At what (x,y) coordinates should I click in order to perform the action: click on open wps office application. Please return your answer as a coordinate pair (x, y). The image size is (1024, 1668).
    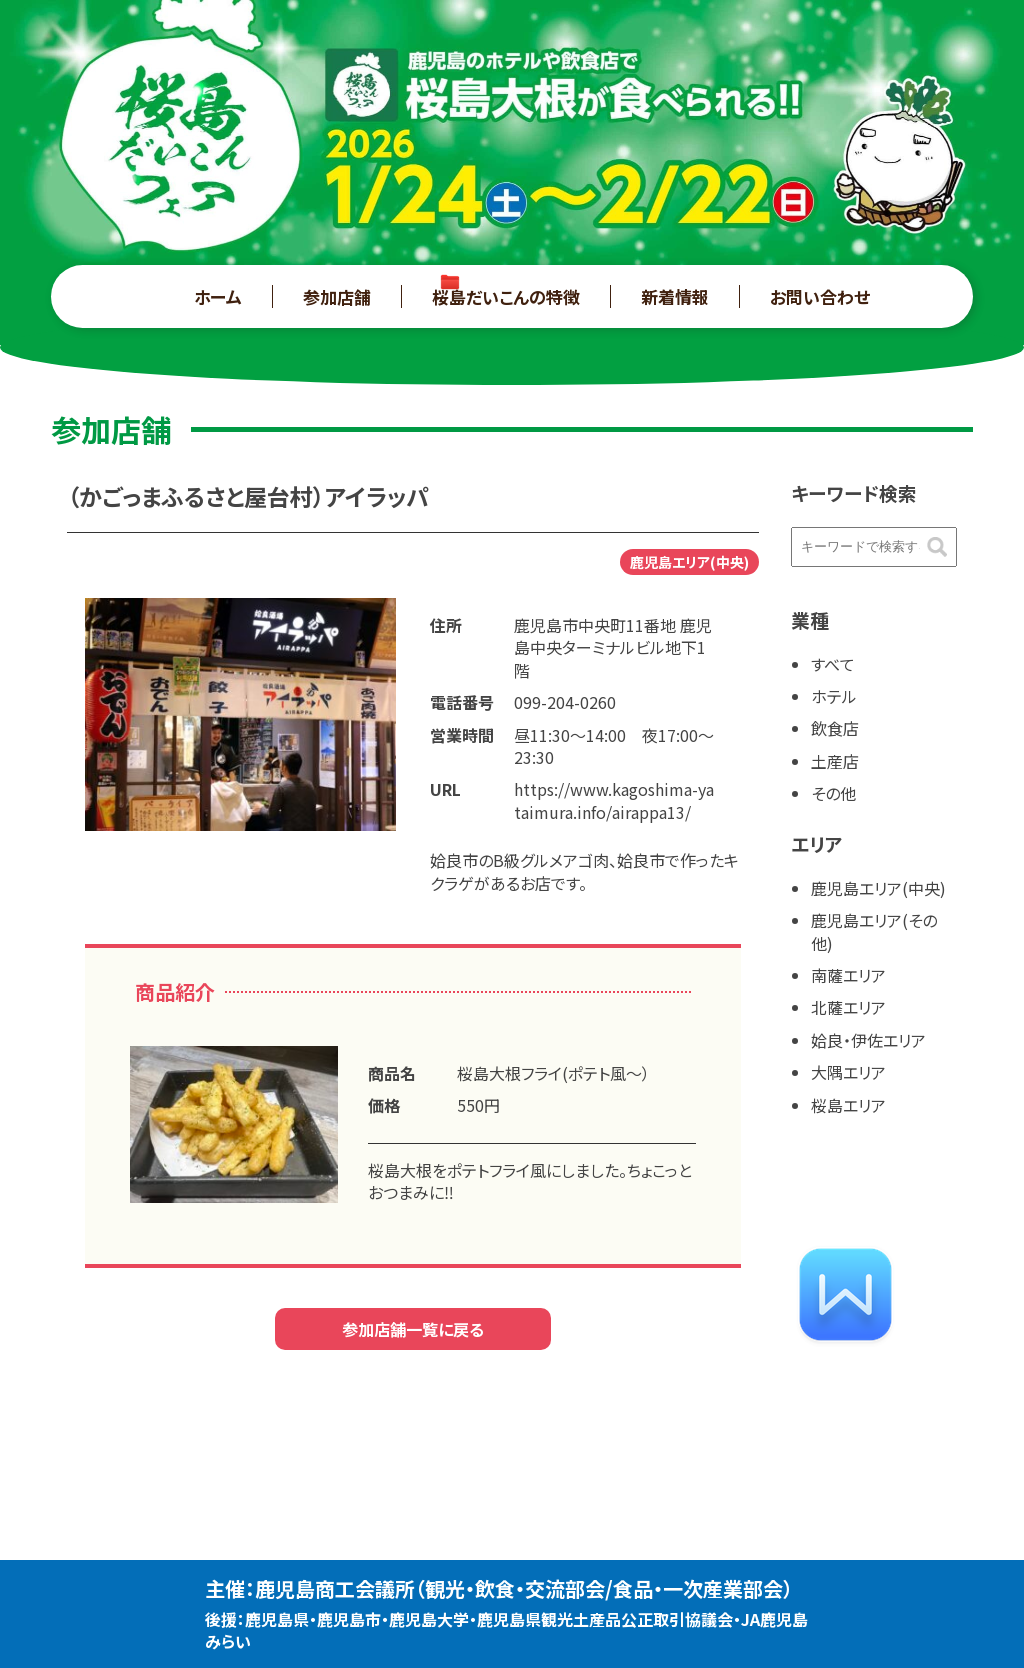
    Looking at the image, I should click on (845, 1294).